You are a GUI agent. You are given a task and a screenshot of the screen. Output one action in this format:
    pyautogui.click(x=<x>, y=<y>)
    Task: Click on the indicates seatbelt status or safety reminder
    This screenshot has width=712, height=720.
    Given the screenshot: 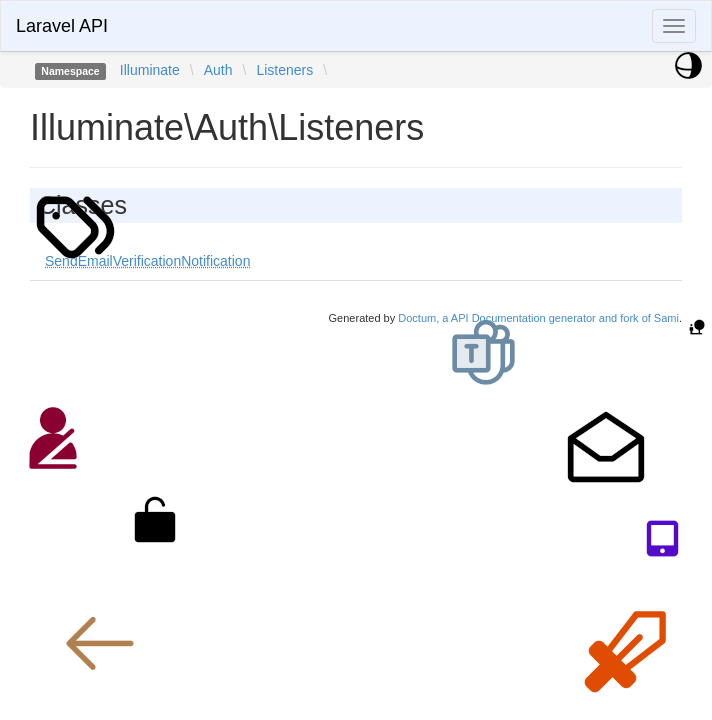 What is the action you would take?
    pyautogui.click(x=53, y=438)
    